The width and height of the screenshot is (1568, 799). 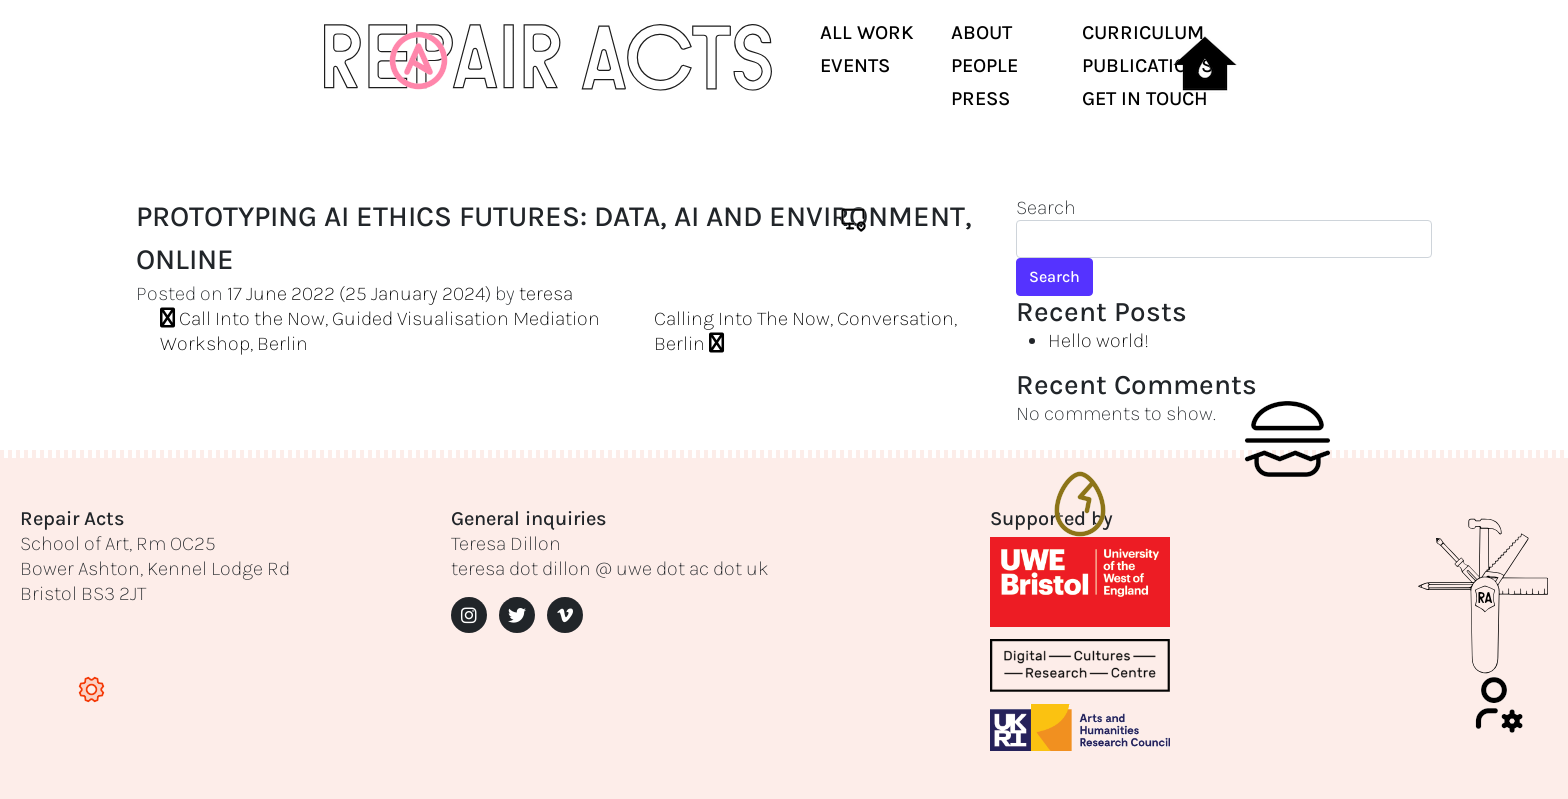 What do you see at coordinates (1494, 703) in the screenshot?
I see `access user settings or preferences` at bounding box center [1494, 703].